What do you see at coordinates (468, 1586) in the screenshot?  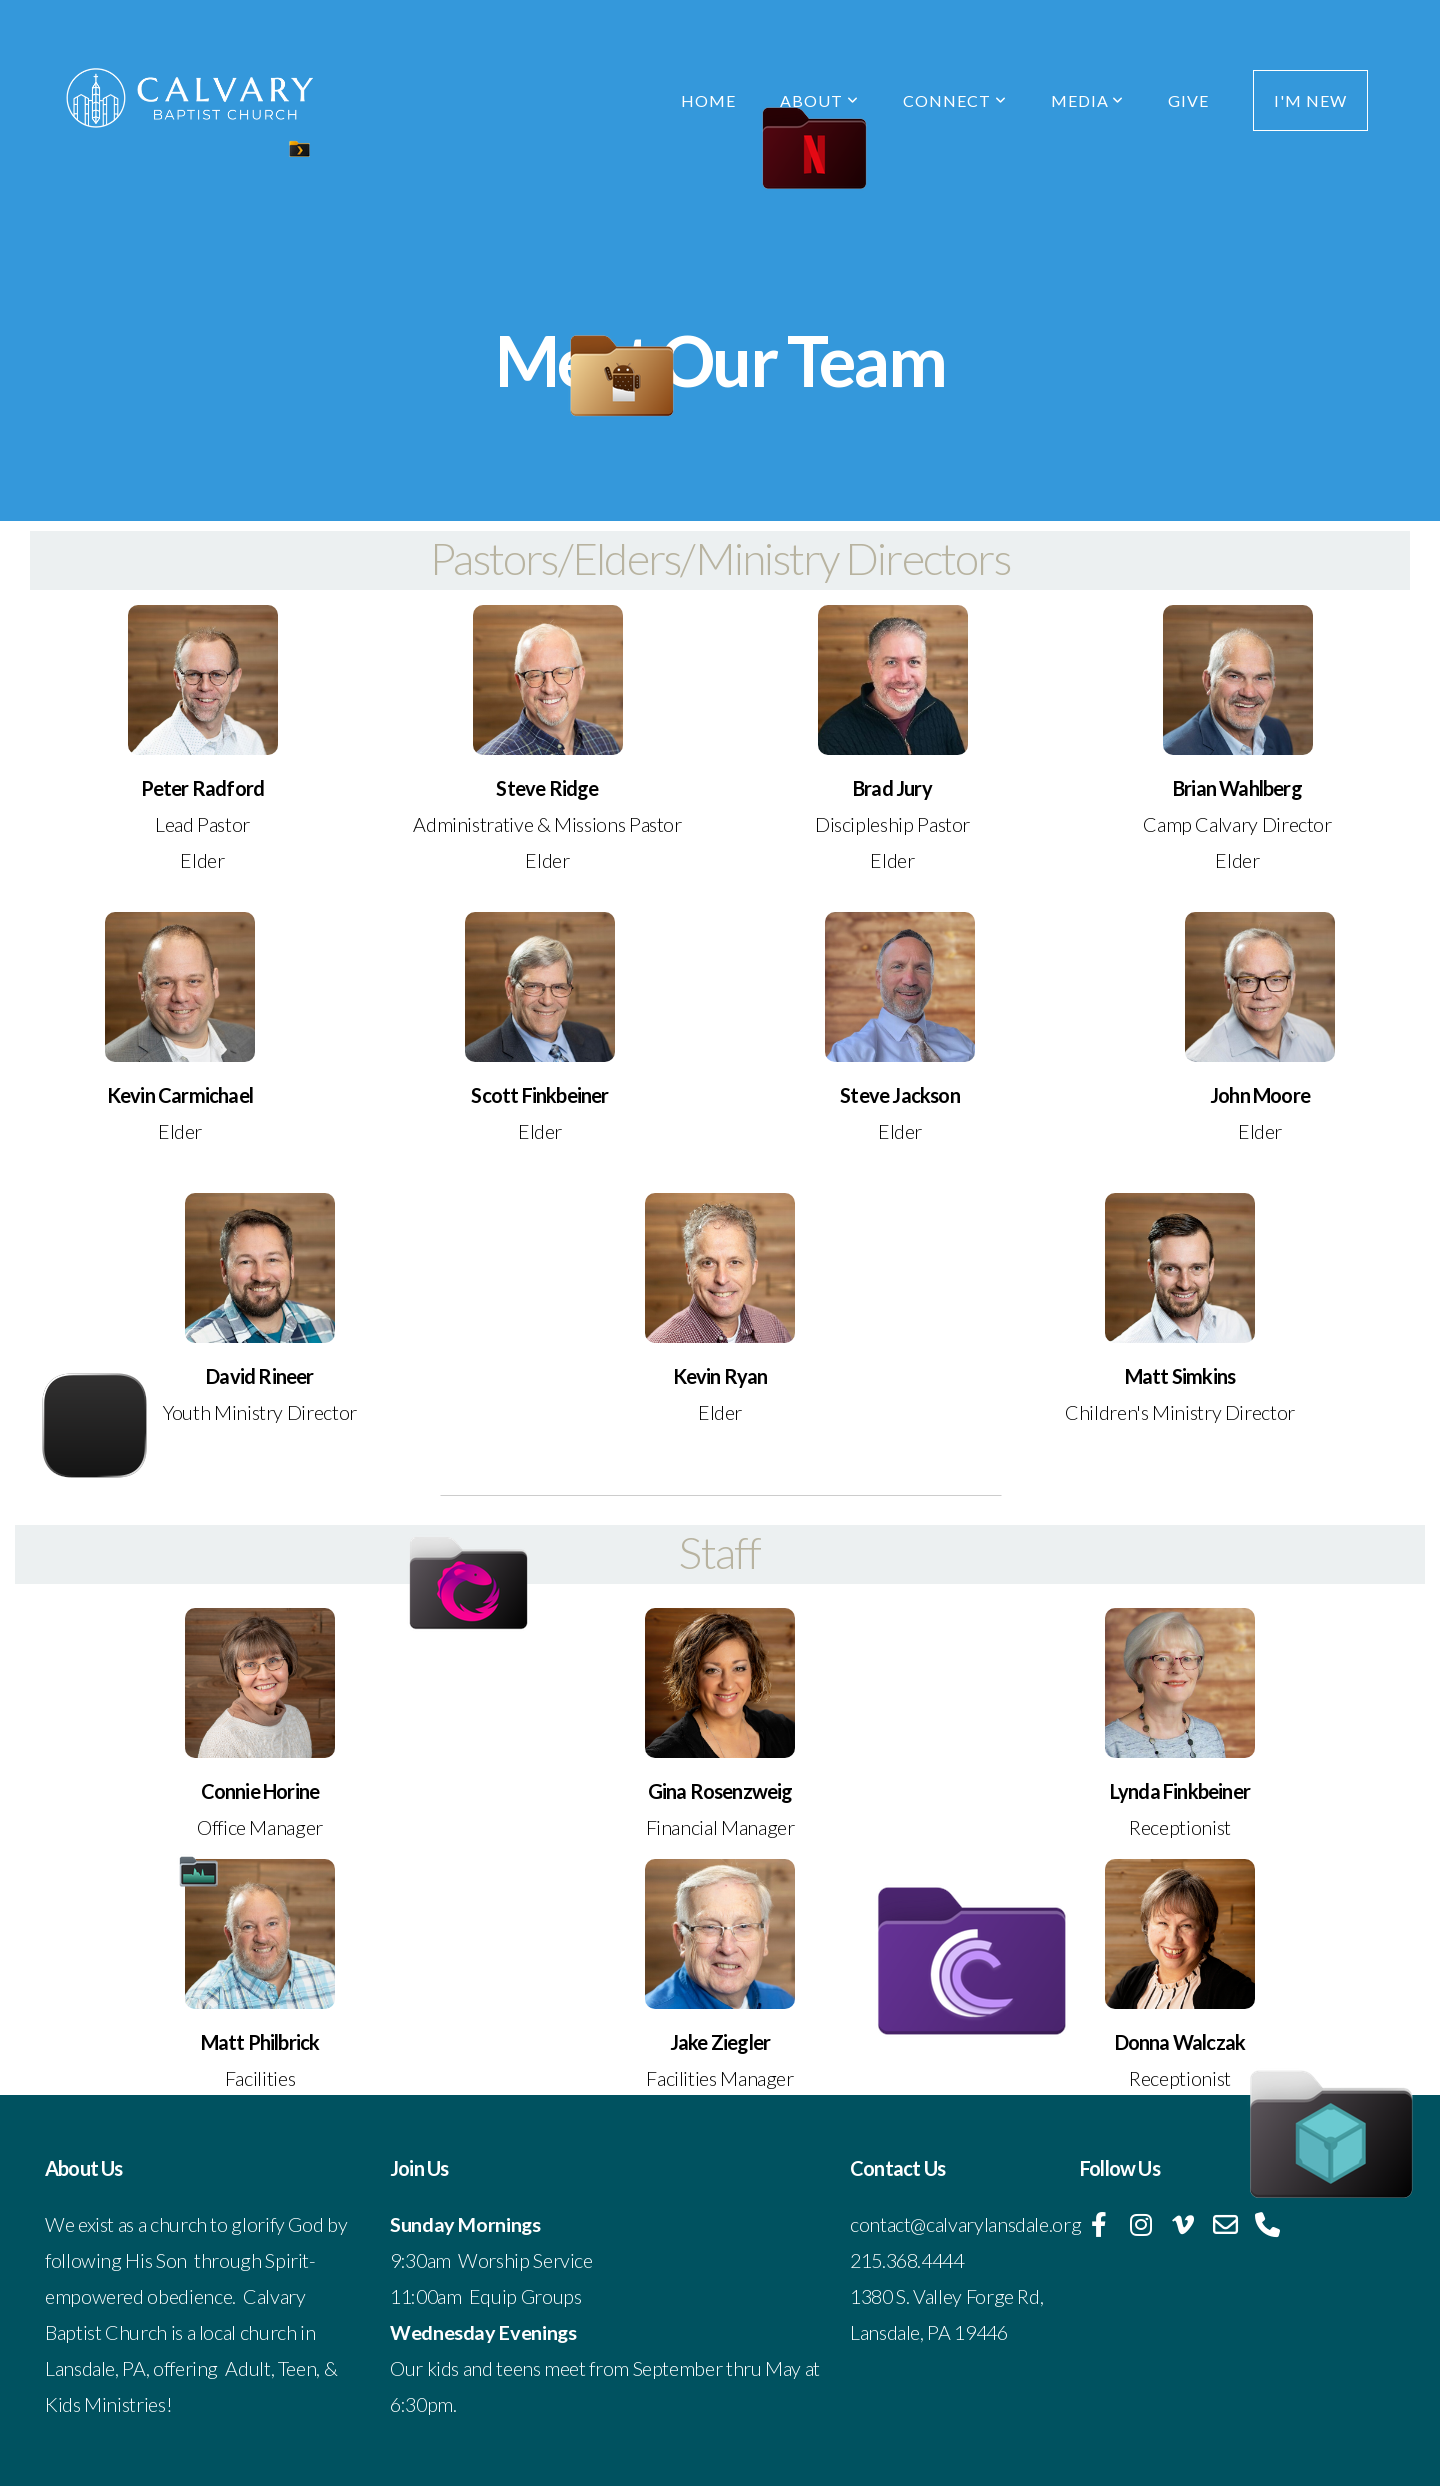 I see `open reactivex project folder` at bounding box center [468, 1586].